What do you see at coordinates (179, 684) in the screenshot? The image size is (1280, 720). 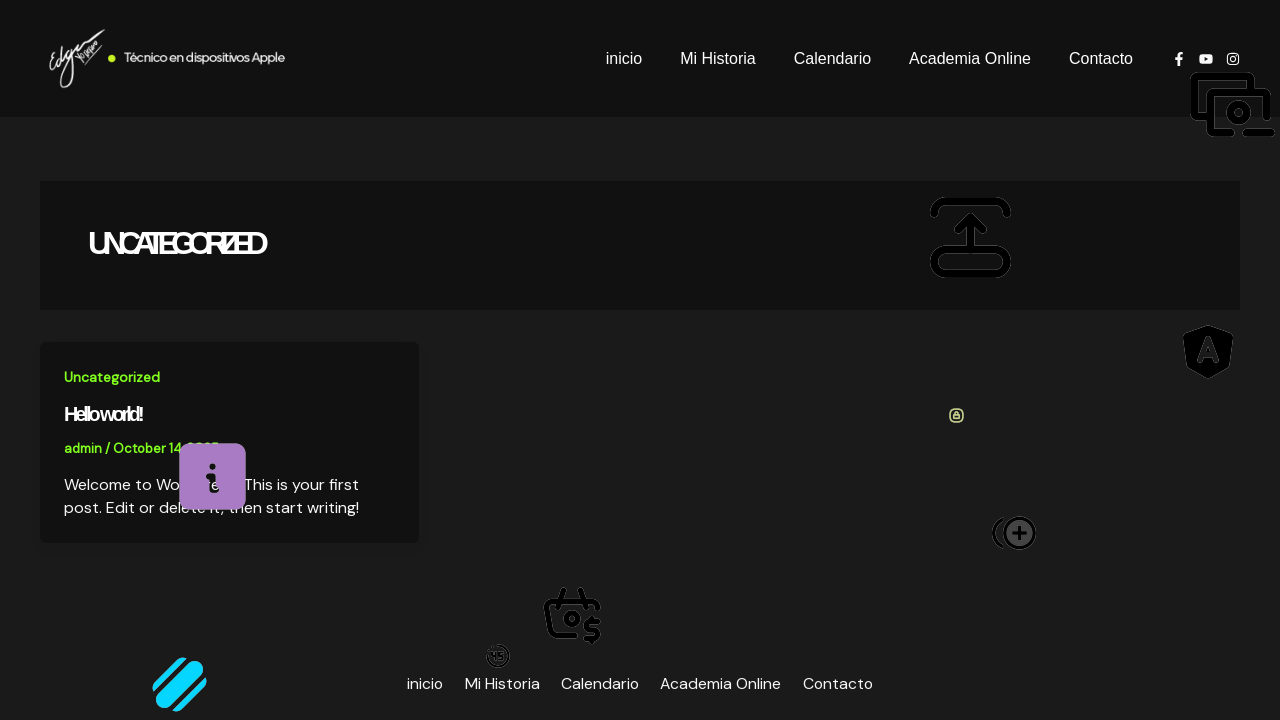 I see `food category or restaurant section` at bounding box center [179, 684].